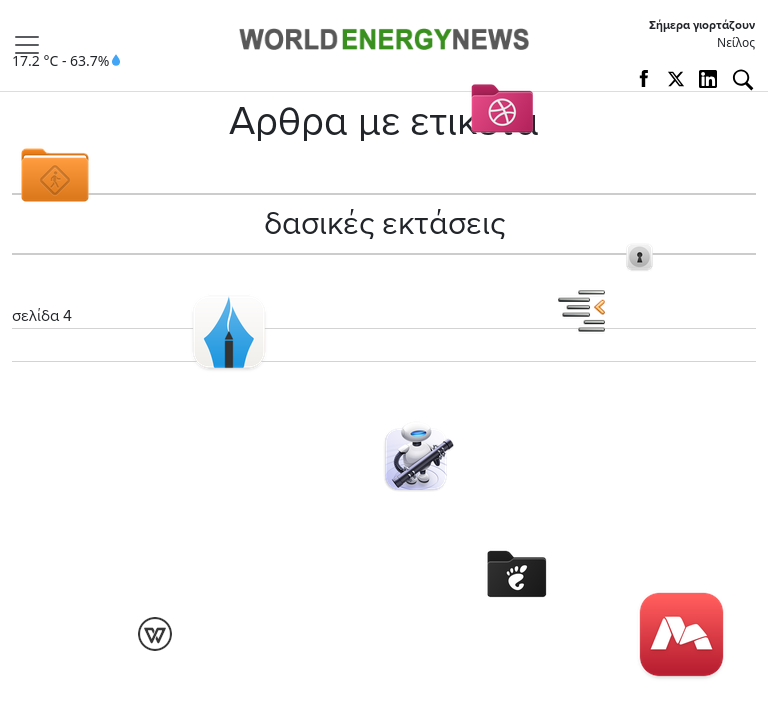  I want to click on open master pdf editor application, so click(681, 634).